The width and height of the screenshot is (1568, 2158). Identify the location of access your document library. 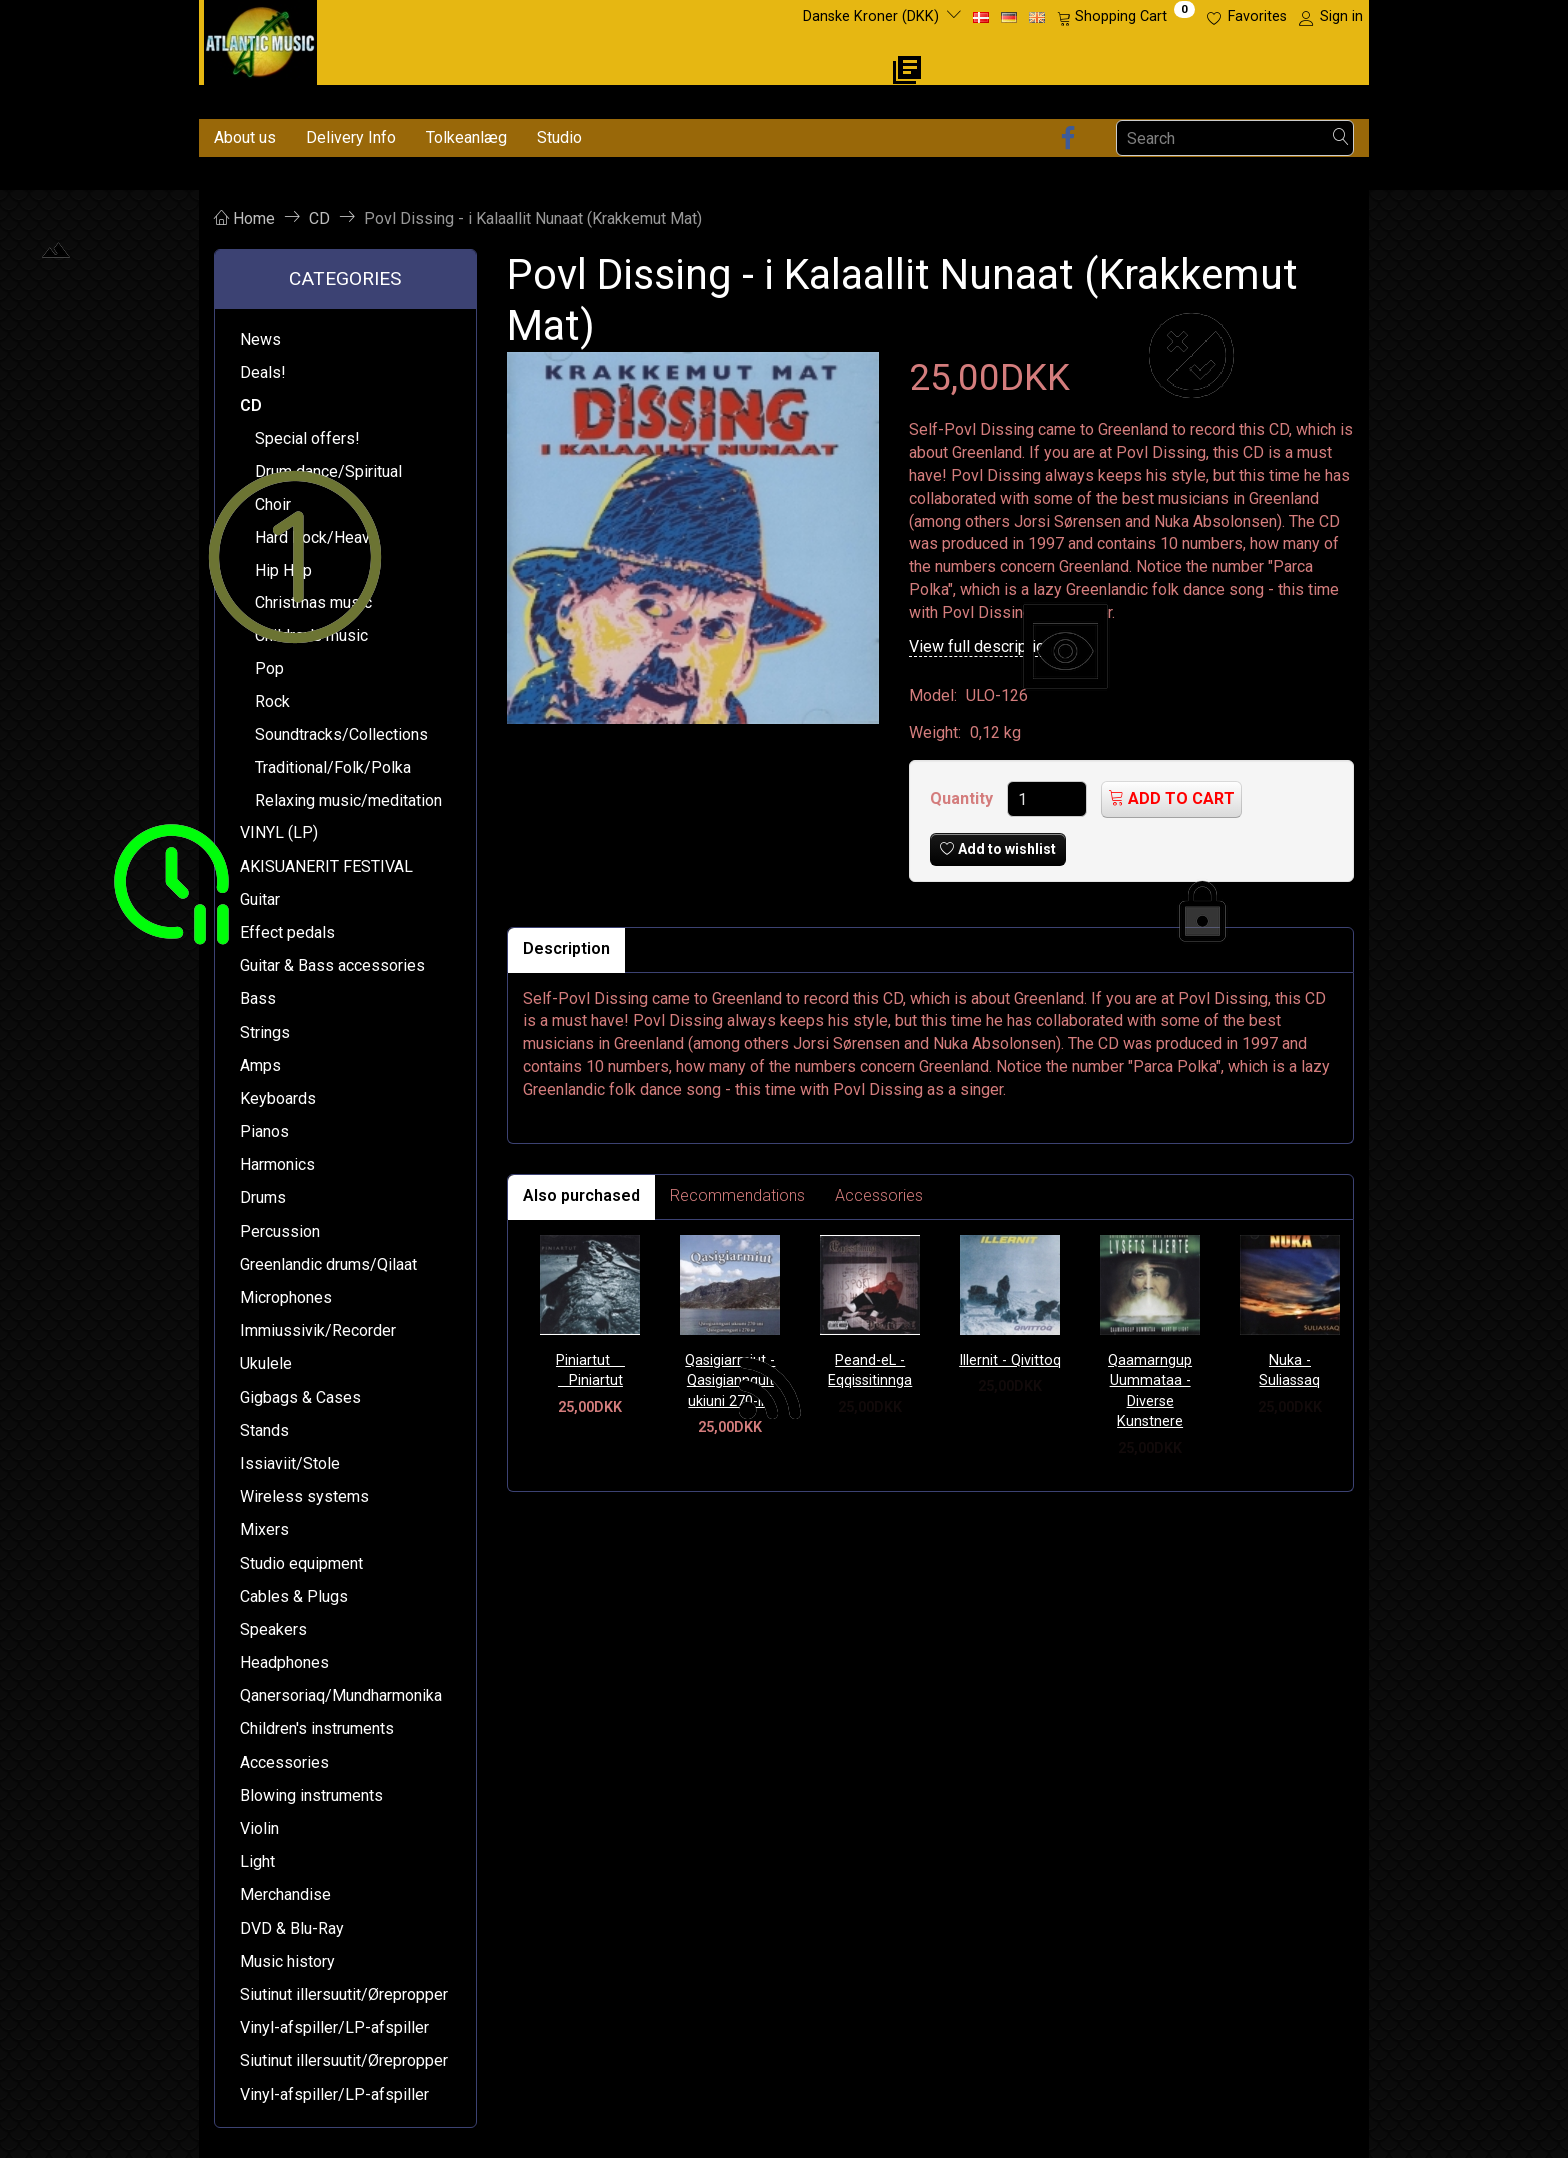
(907, 70).